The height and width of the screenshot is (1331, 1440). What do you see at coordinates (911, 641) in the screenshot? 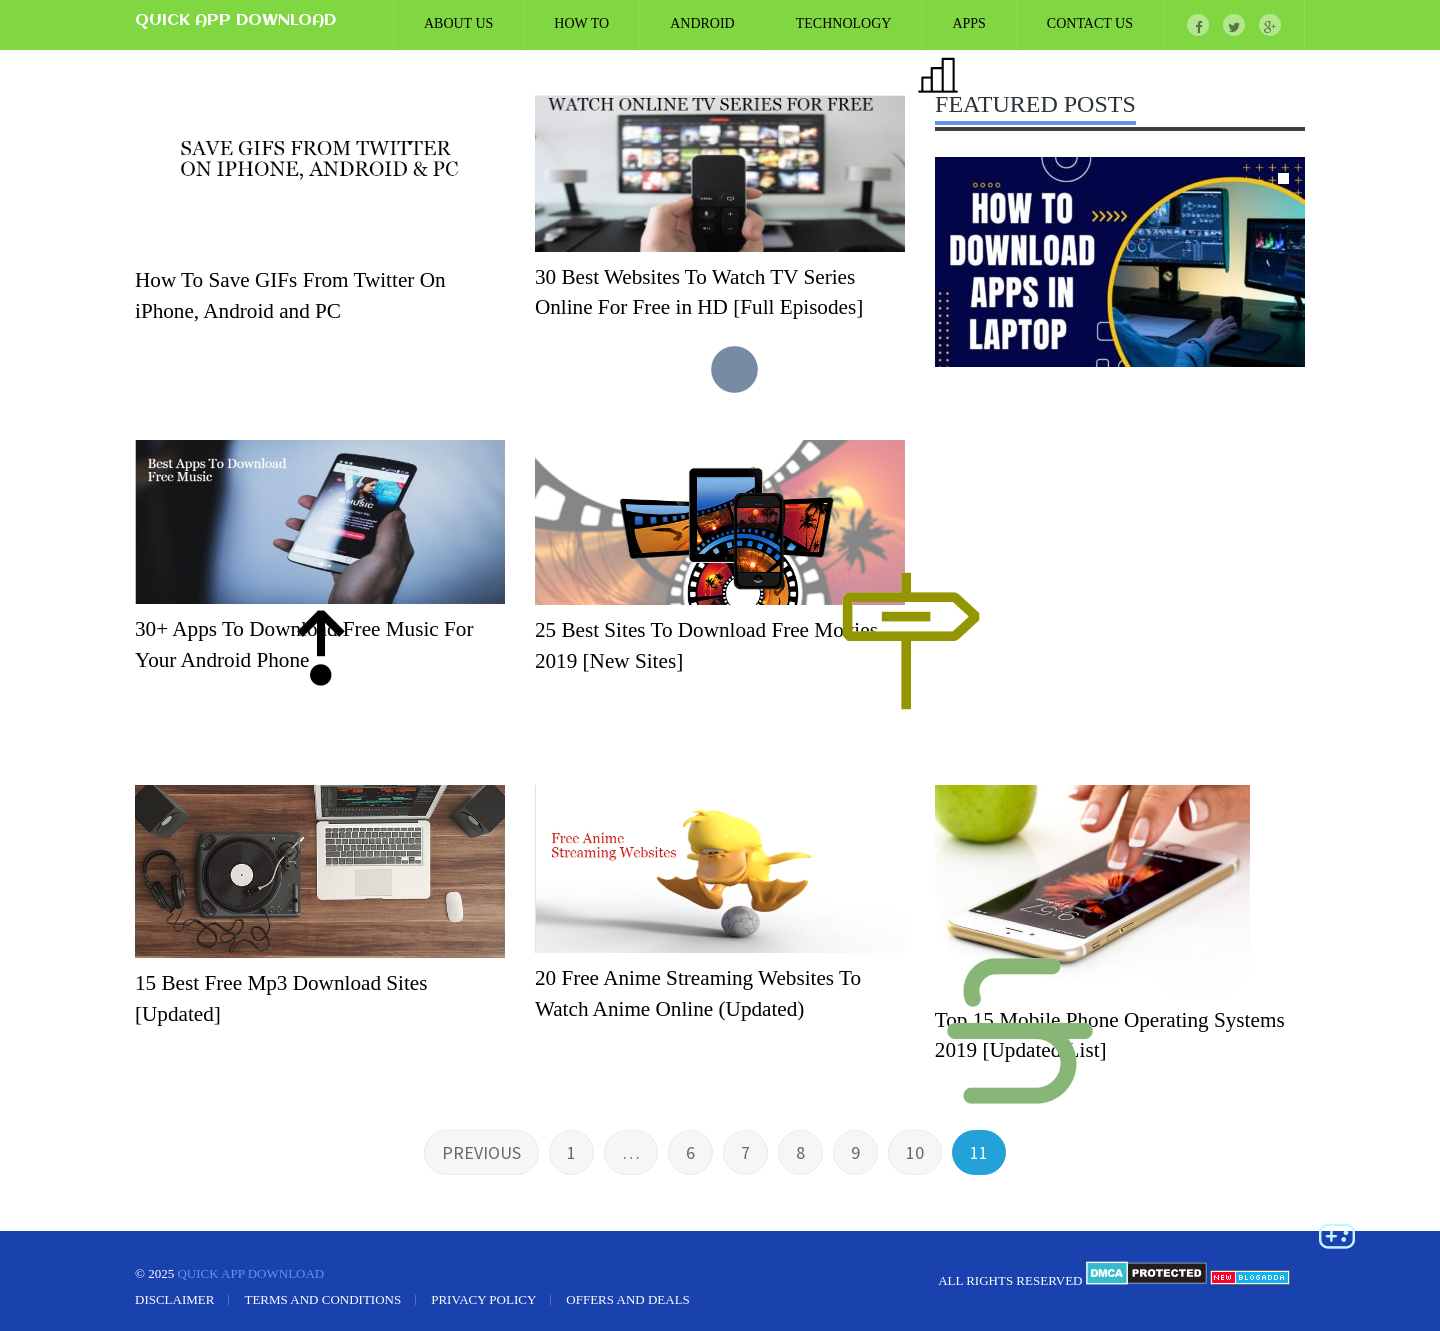
I see `view project milestones` at bounding box center [911, 641].